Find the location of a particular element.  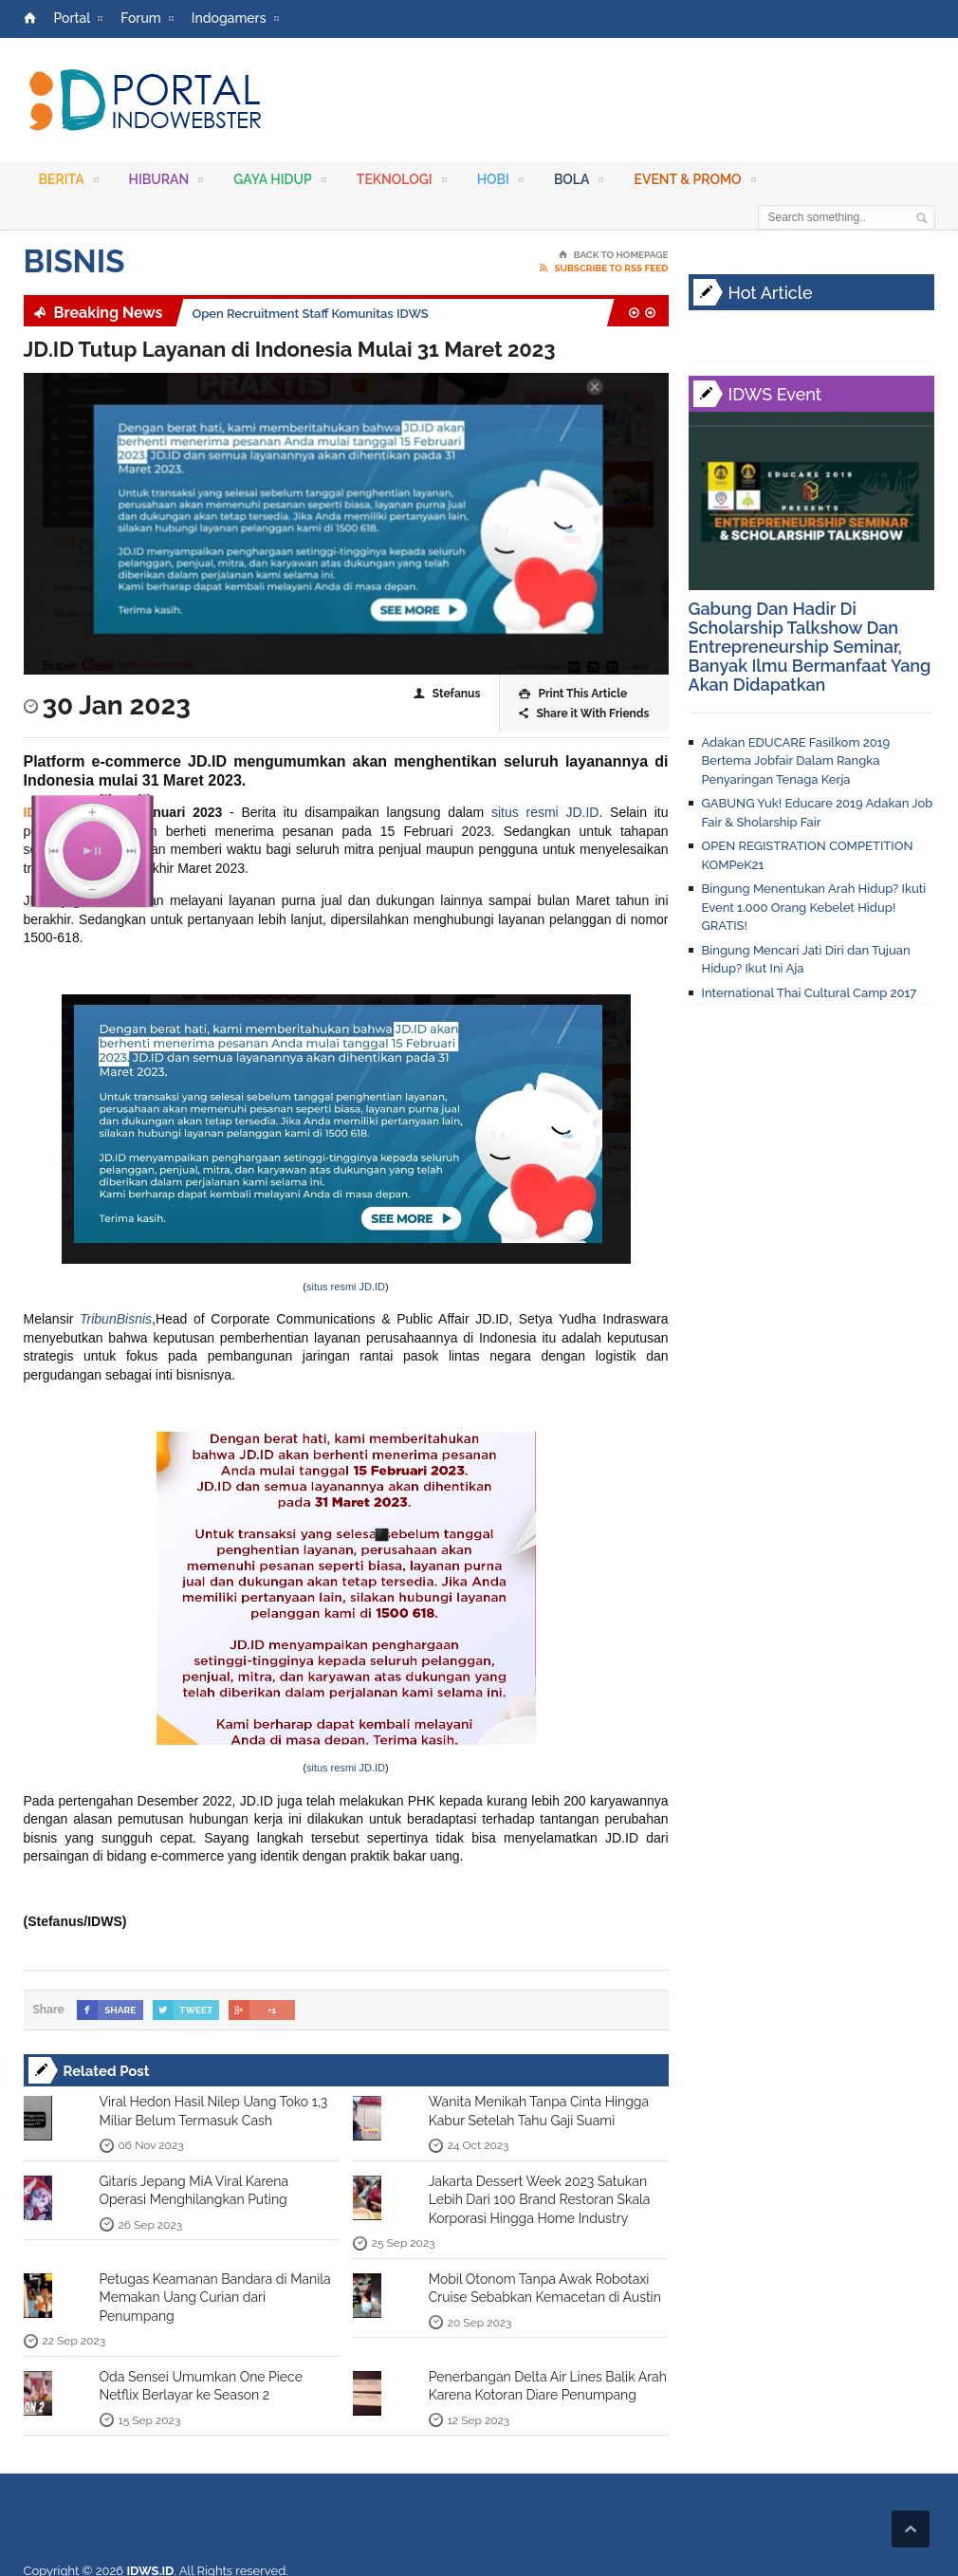

iPod nano device connected is located at coordinates (381, 1534).